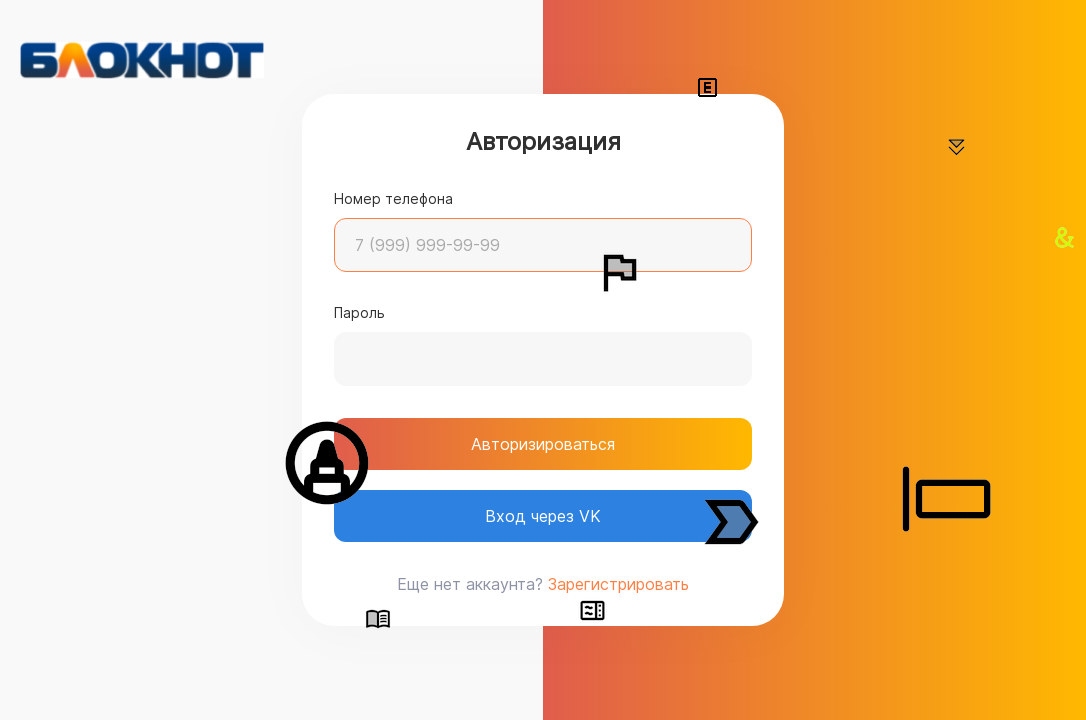 This screenshot has height=720, width=1086. What do you see at coordinates (619, 272) in the screenshot?
I see `flag or mark an item for follow-up` at bounding box center [619, 272].